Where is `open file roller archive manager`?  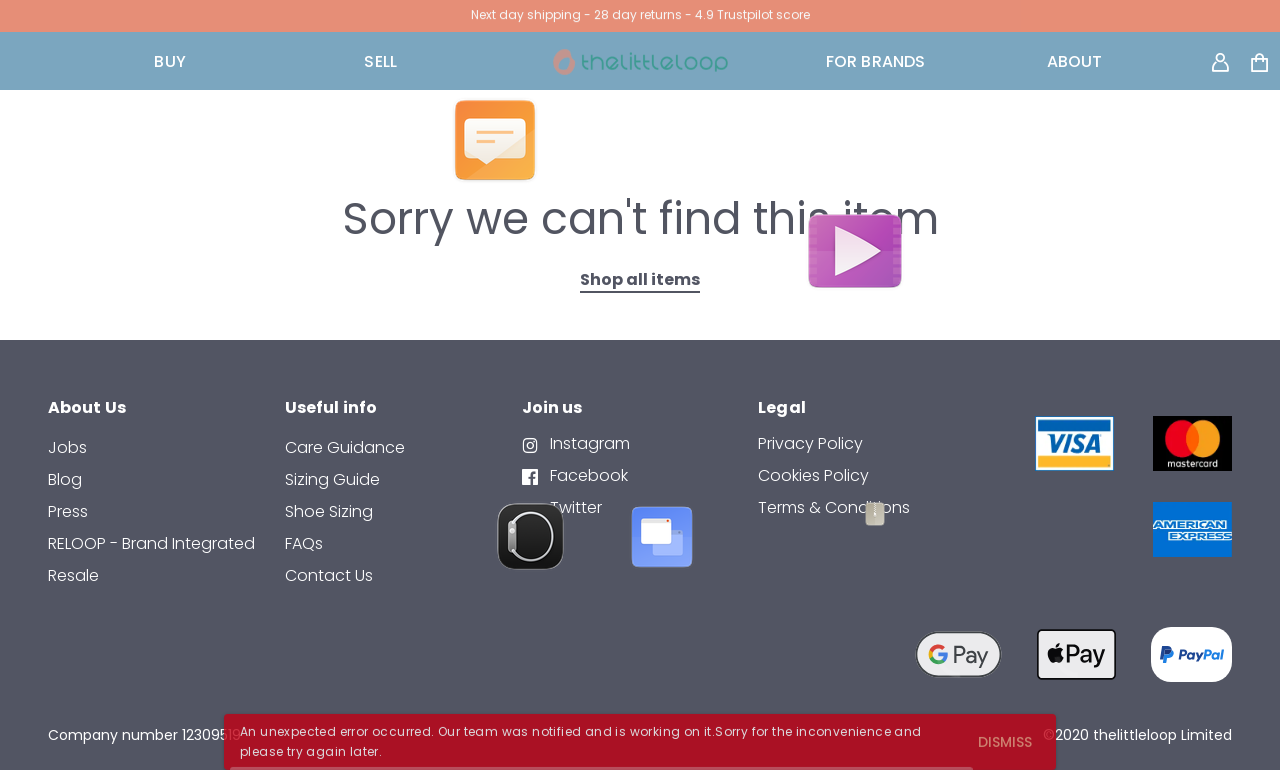
open file roller archive manager is located at coordinates (875, 514).